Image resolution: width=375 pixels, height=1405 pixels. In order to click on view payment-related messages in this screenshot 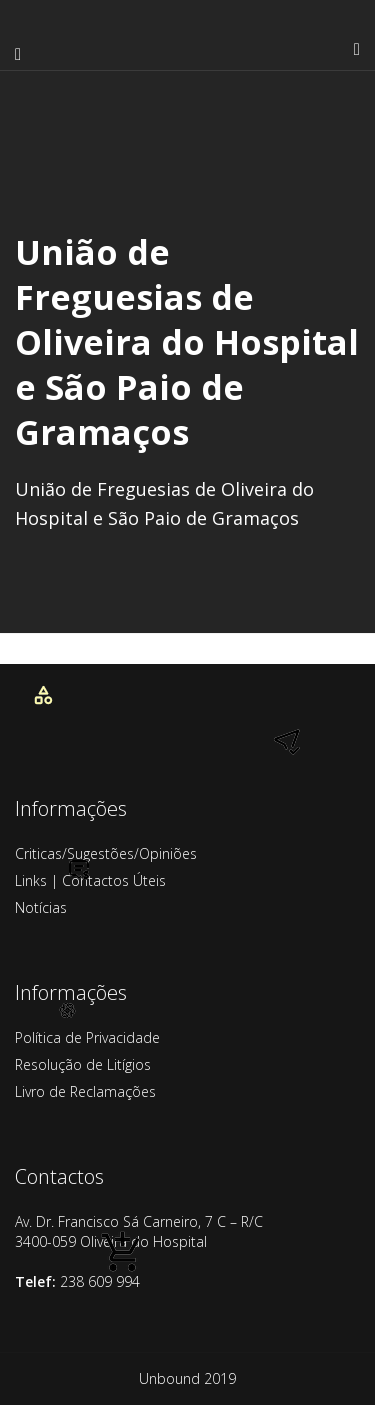, I will do `click(79, 869)`.